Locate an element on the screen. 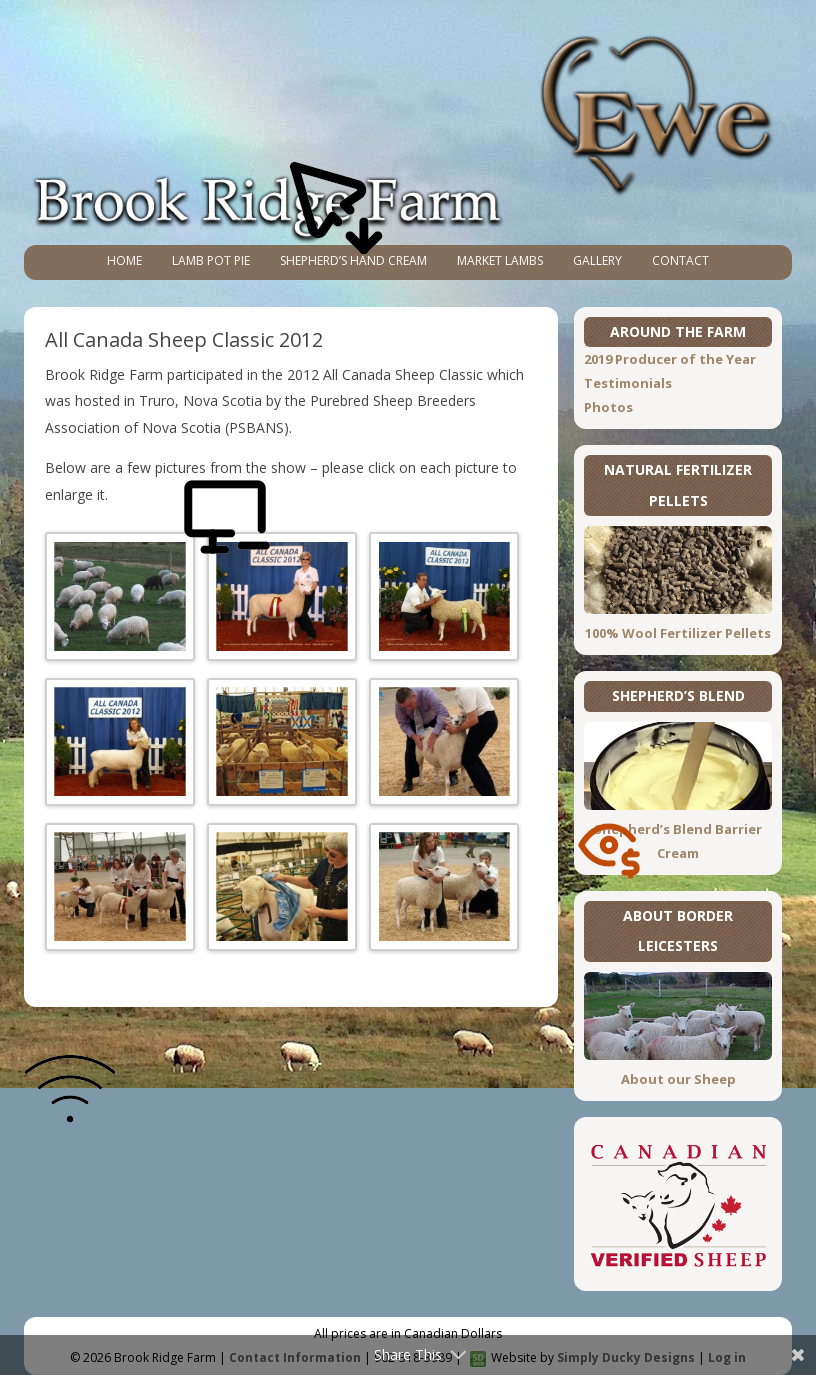  remove a desktop device from your account is located at coordinates (225, 517).